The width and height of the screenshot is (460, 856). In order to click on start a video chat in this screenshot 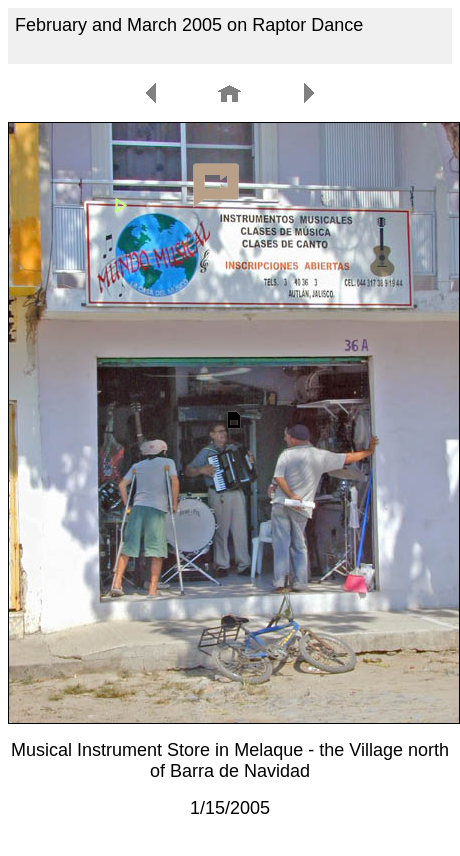, I will do `click(216, 184)`.